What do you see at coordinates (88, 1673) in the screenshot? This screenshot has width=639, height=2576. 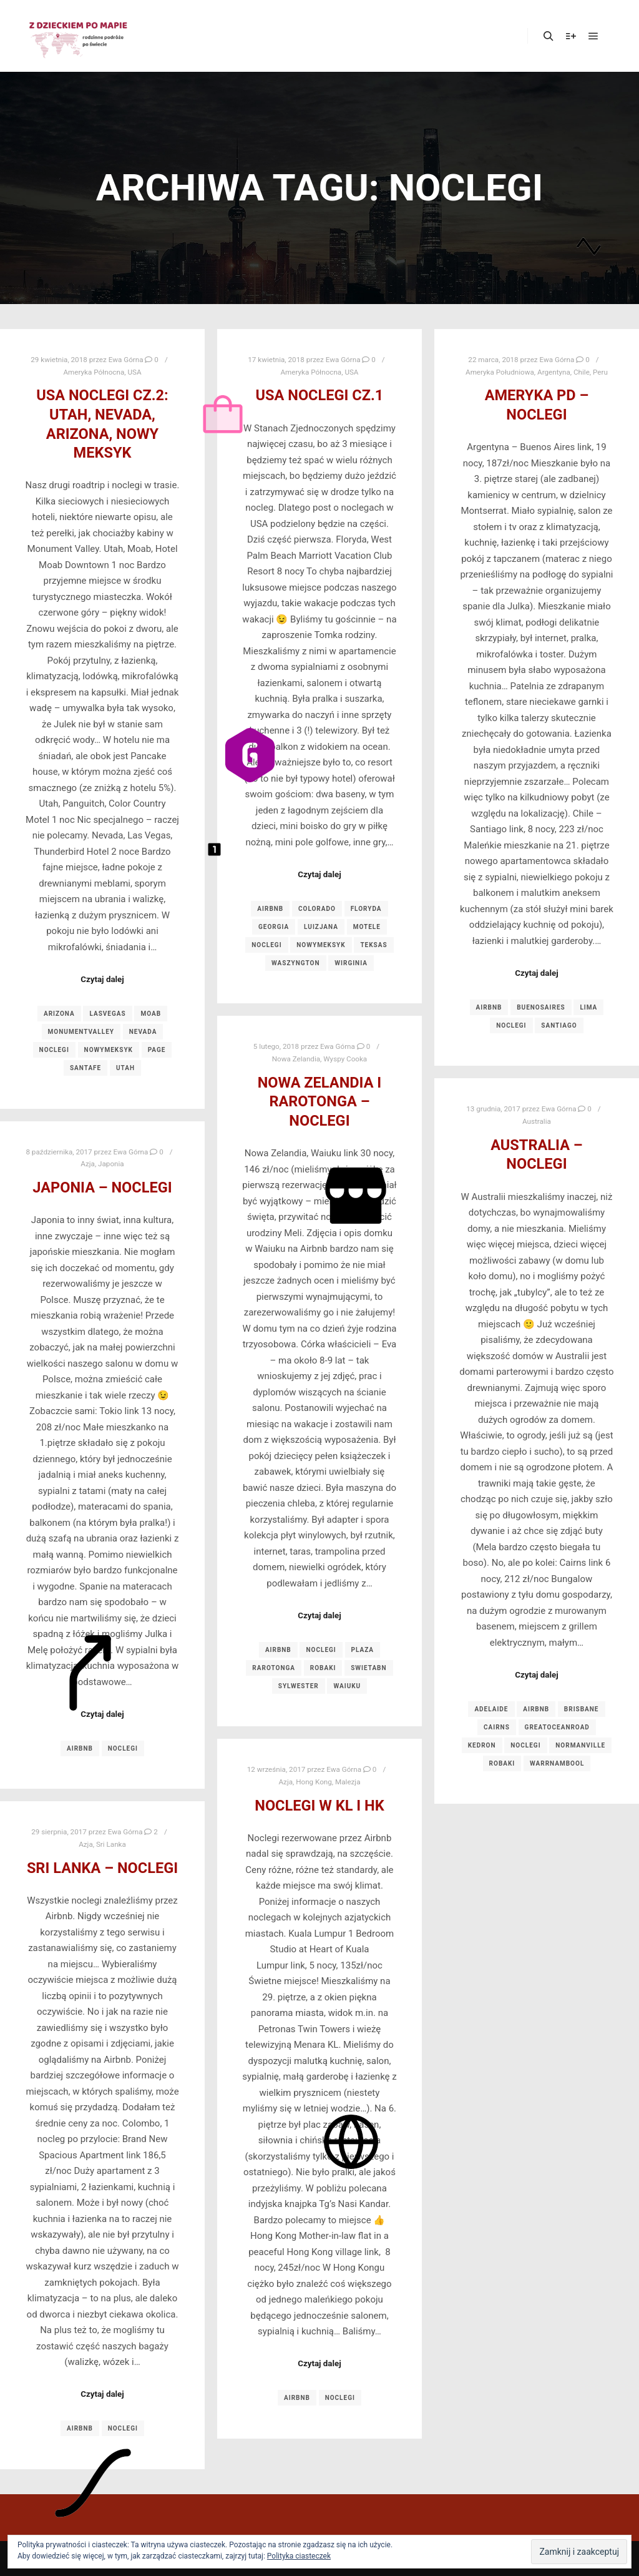 I see `bear right at the next turn` at bounding box center [88, 1673].